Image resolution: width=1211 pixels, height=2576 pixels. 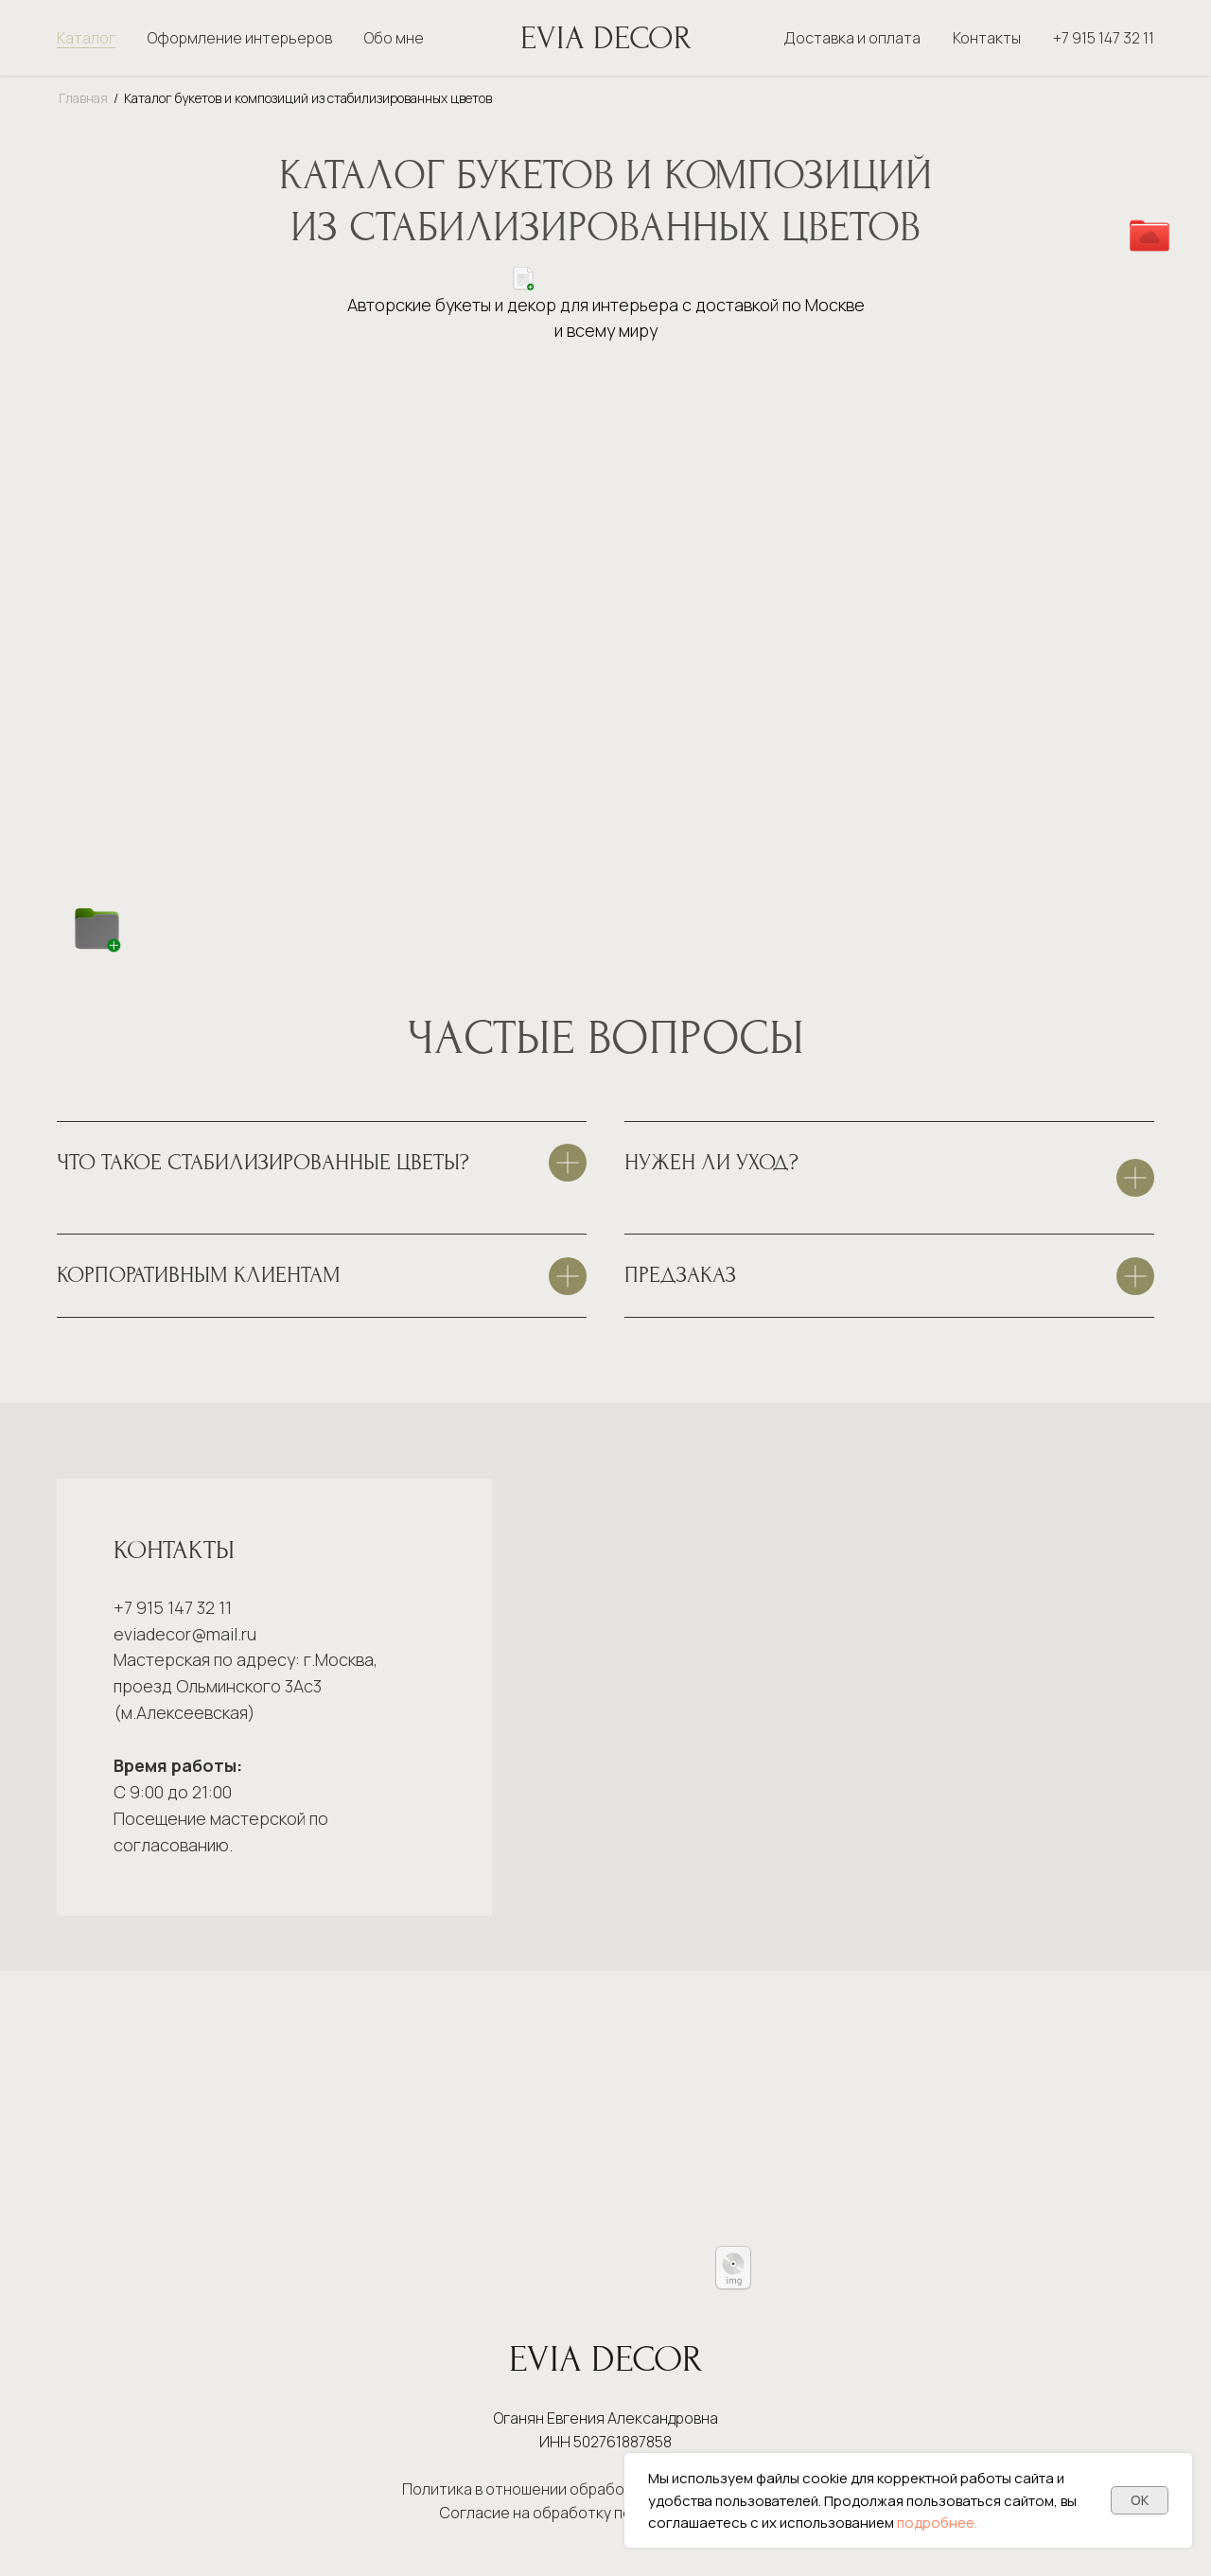 What do you see at coordinates (1150, 236) in the screenshot?
I see `access cloud-synced files and folders` at bounding box center [1150, 236].